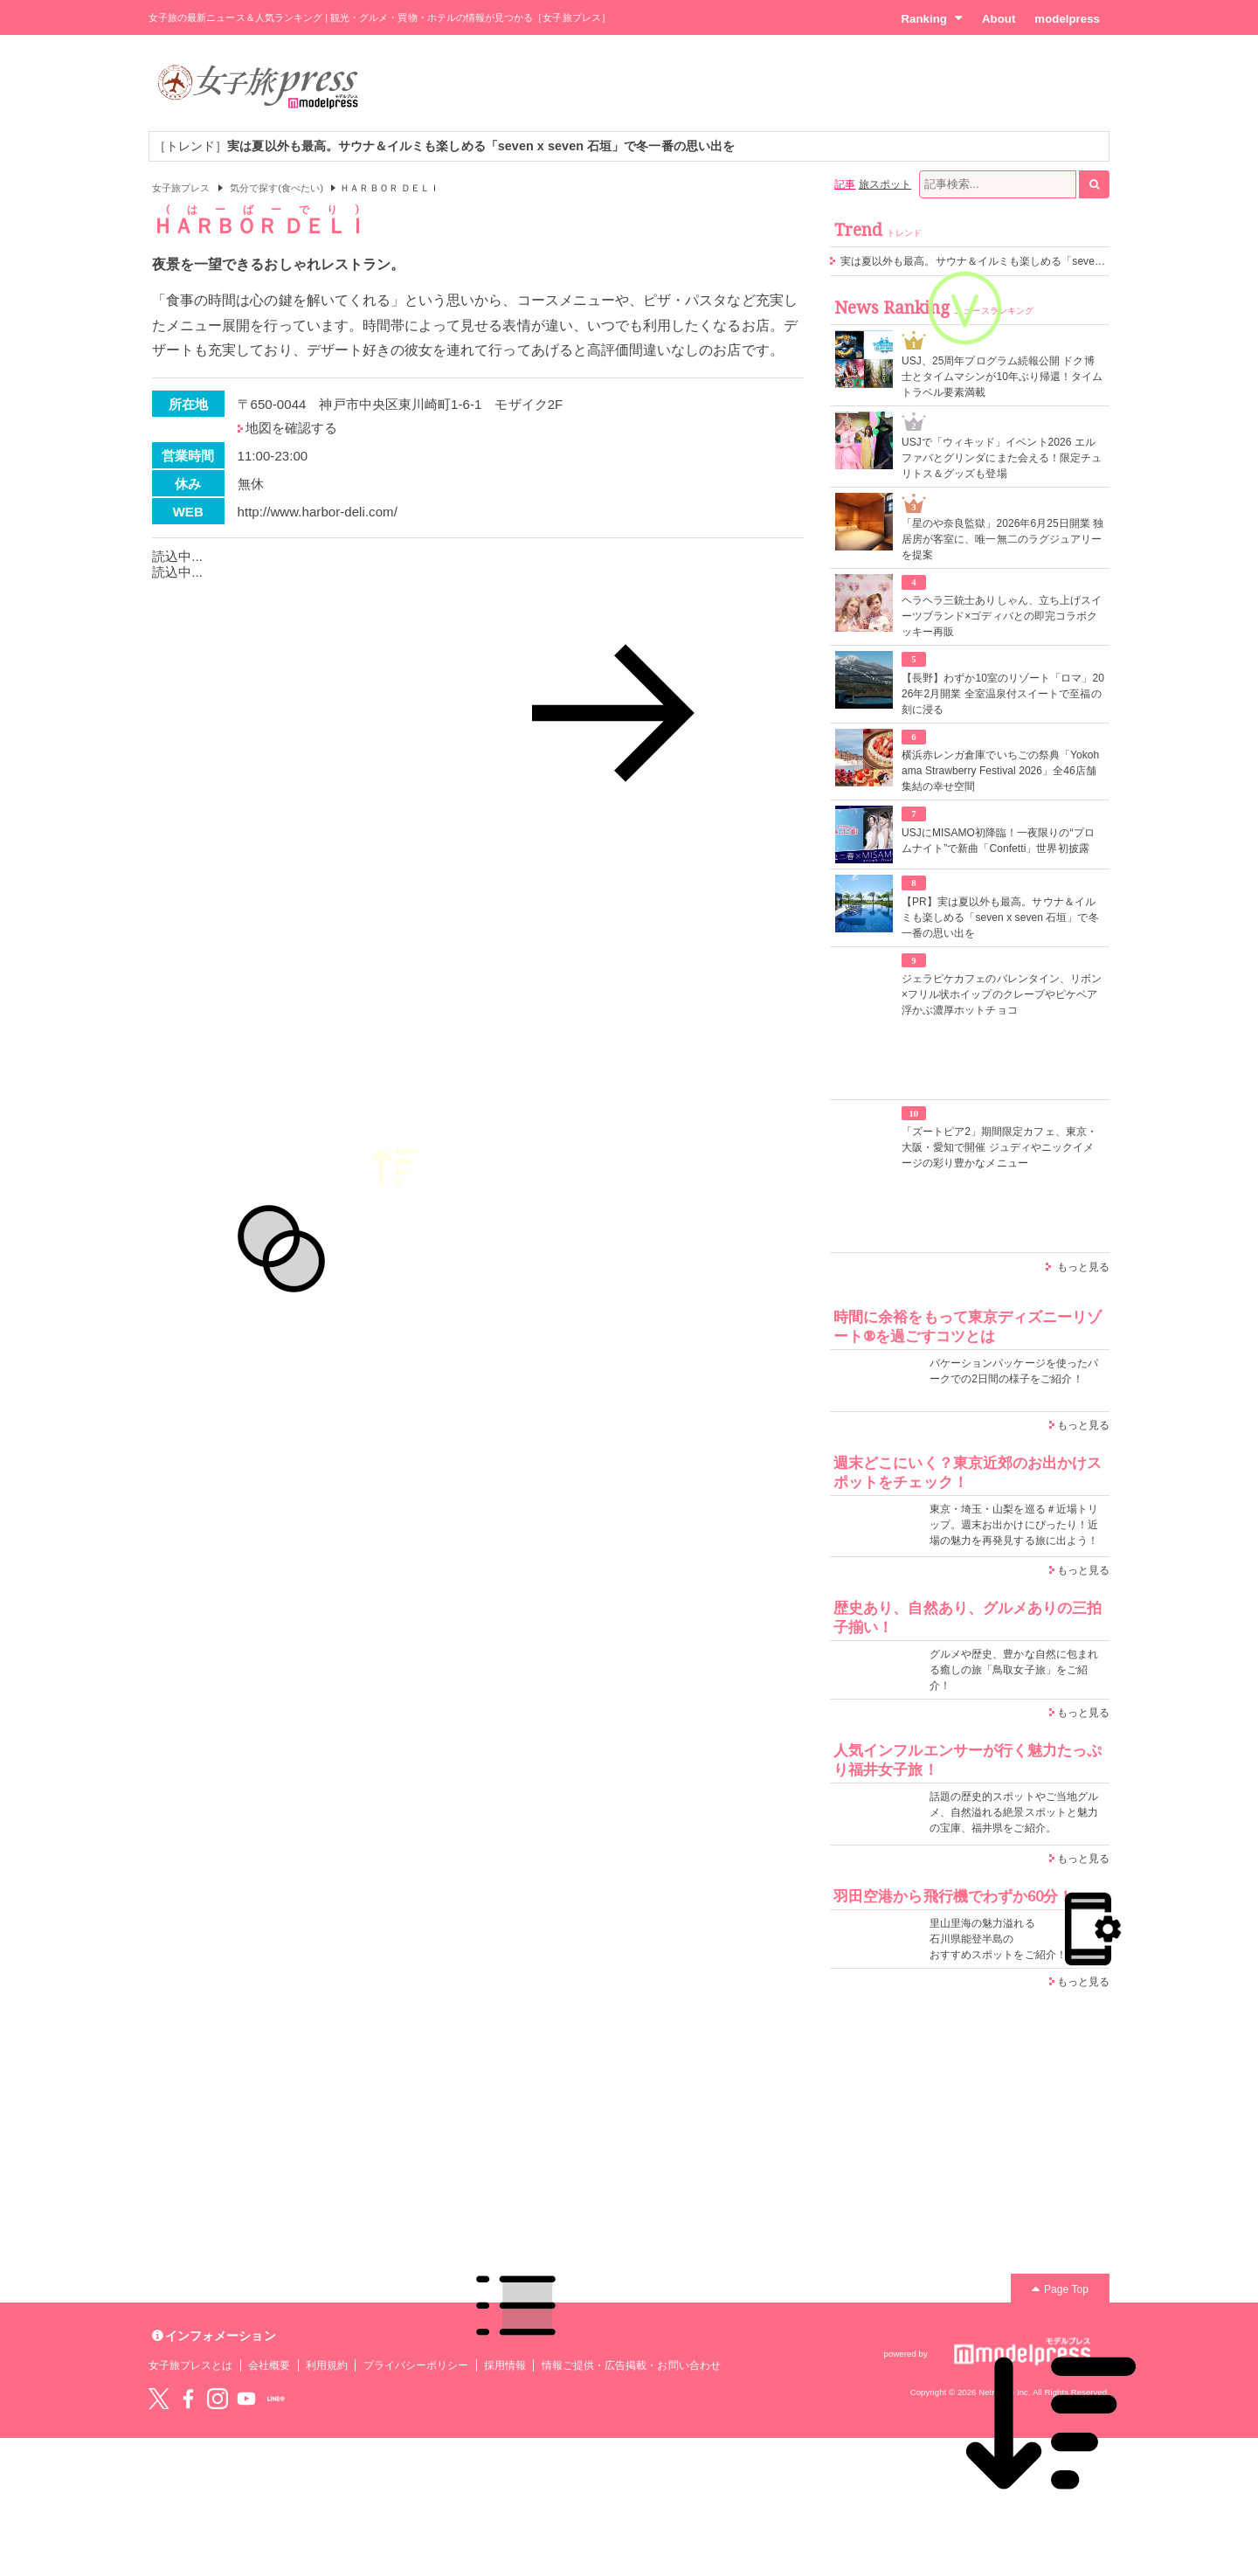 The width and height of the screenshot is (1258, 2576). Describe the element at coordinates (515, 2305) in the screenshot. I see `view items in a list format` at that location.